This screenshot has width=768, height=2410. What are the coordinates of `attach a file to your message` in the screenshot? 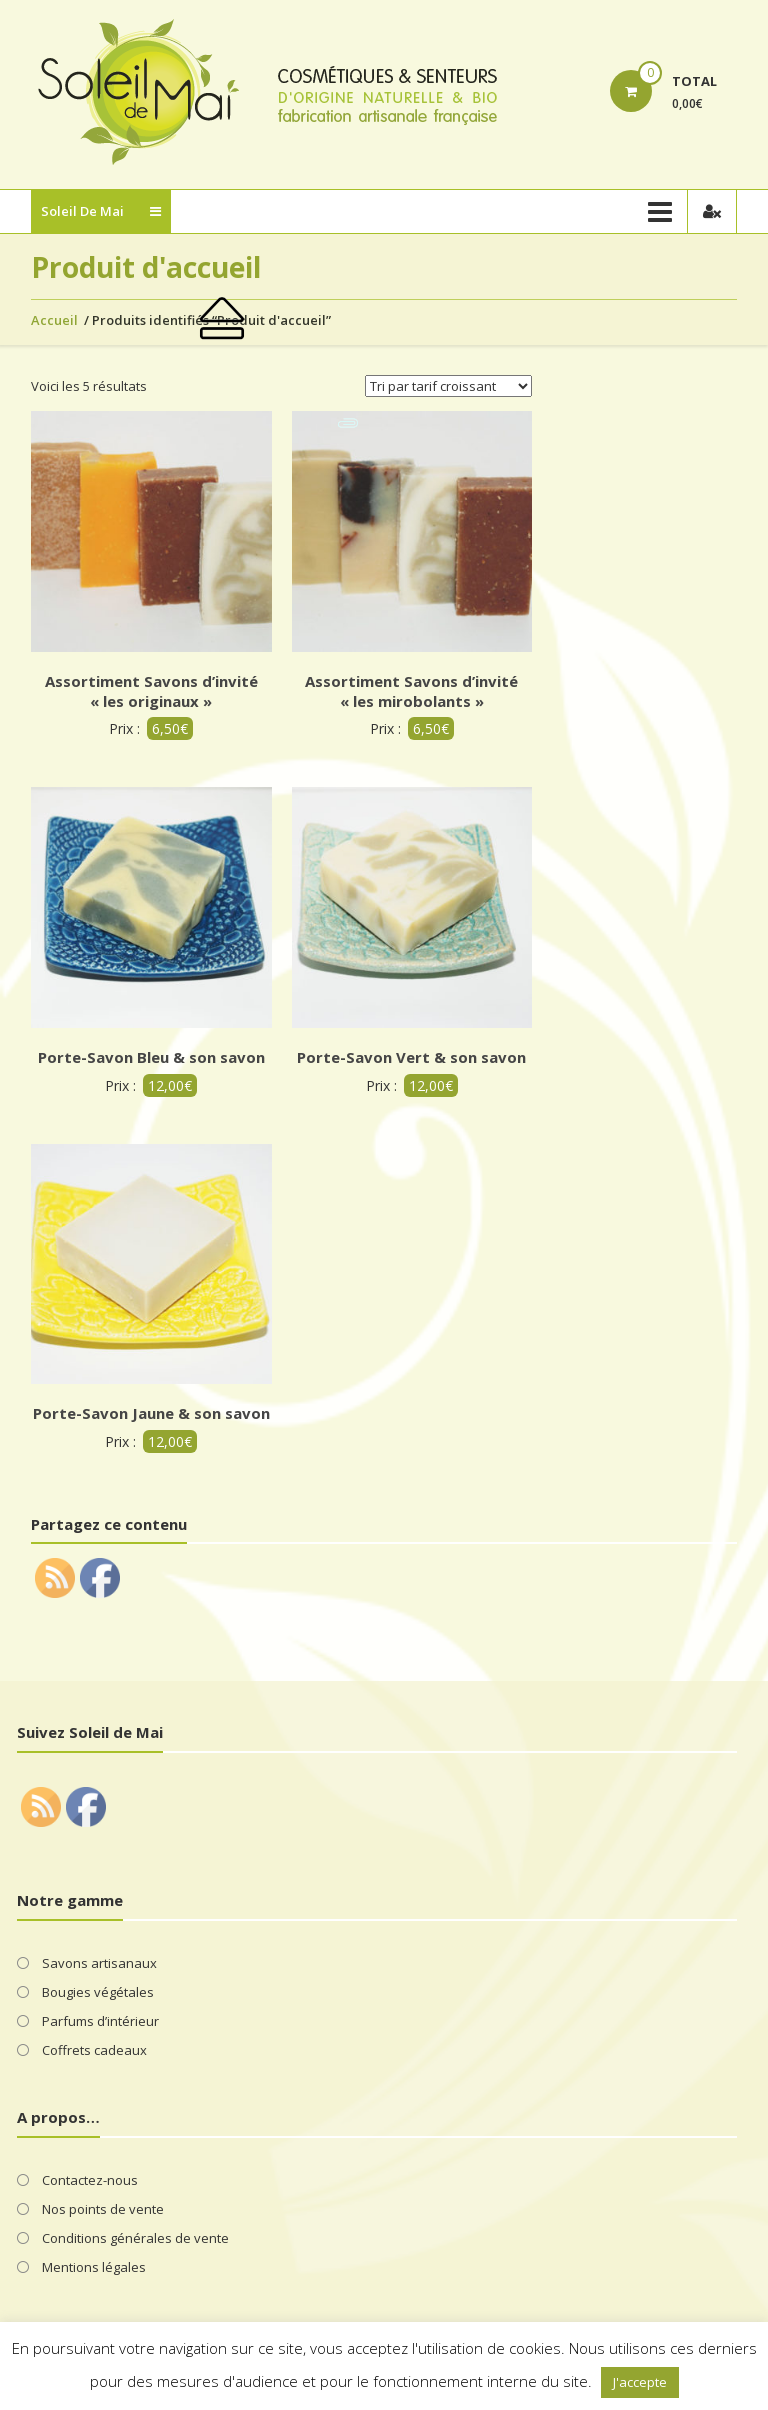 It's located at (348, 423).